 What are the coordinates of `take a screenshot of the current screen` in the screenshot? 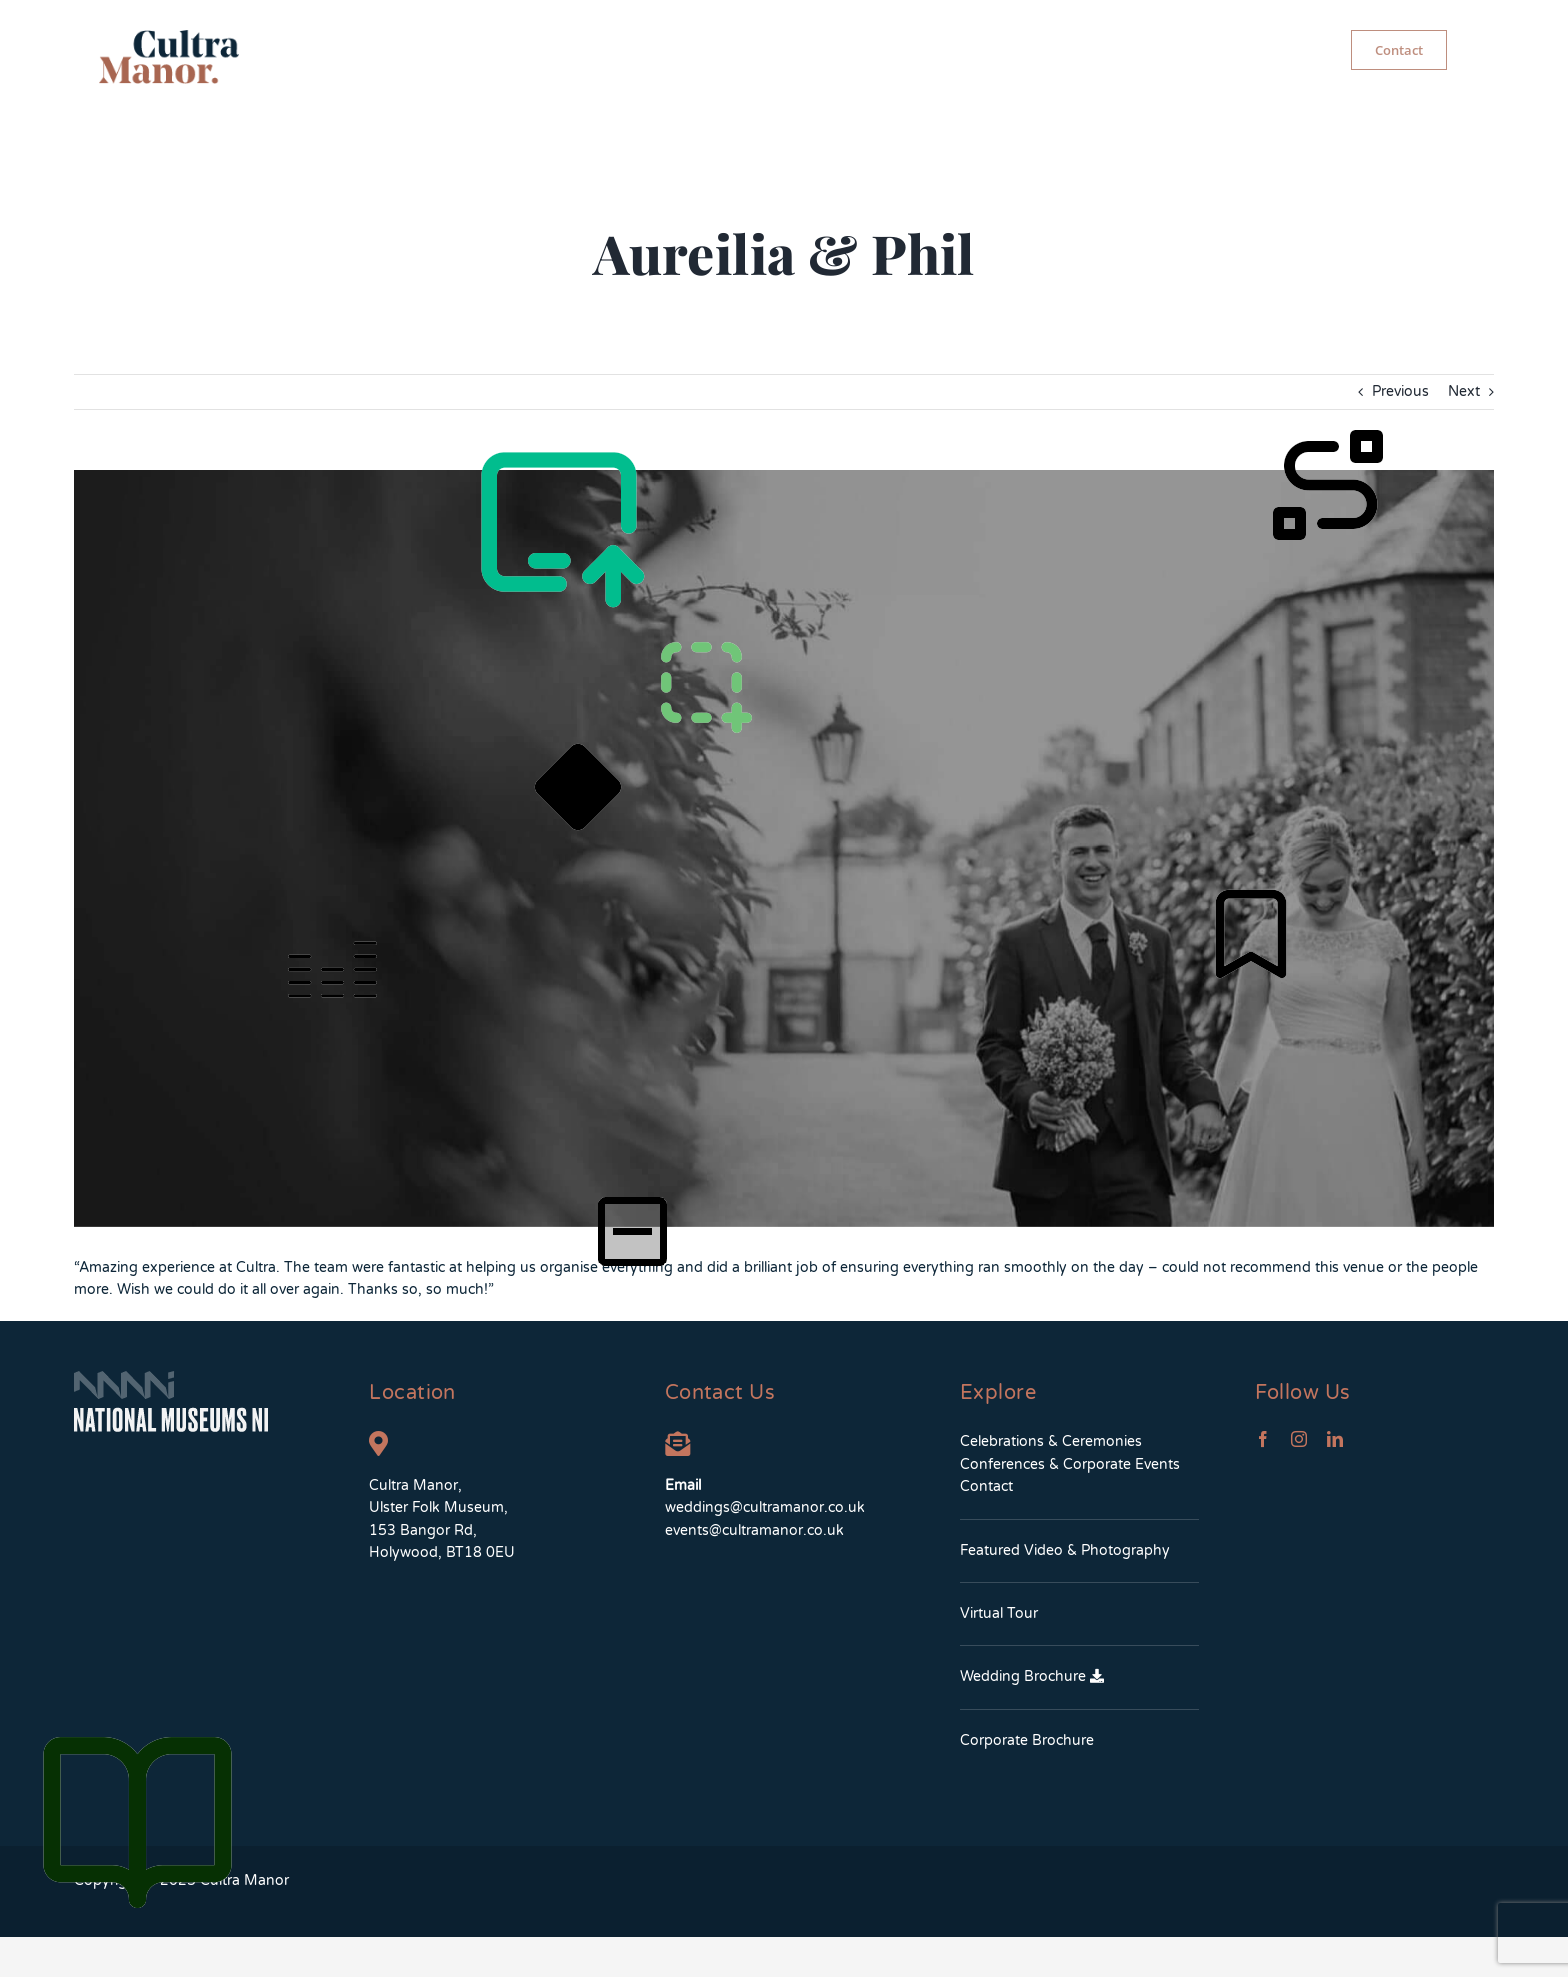 It's located at (701, 682).